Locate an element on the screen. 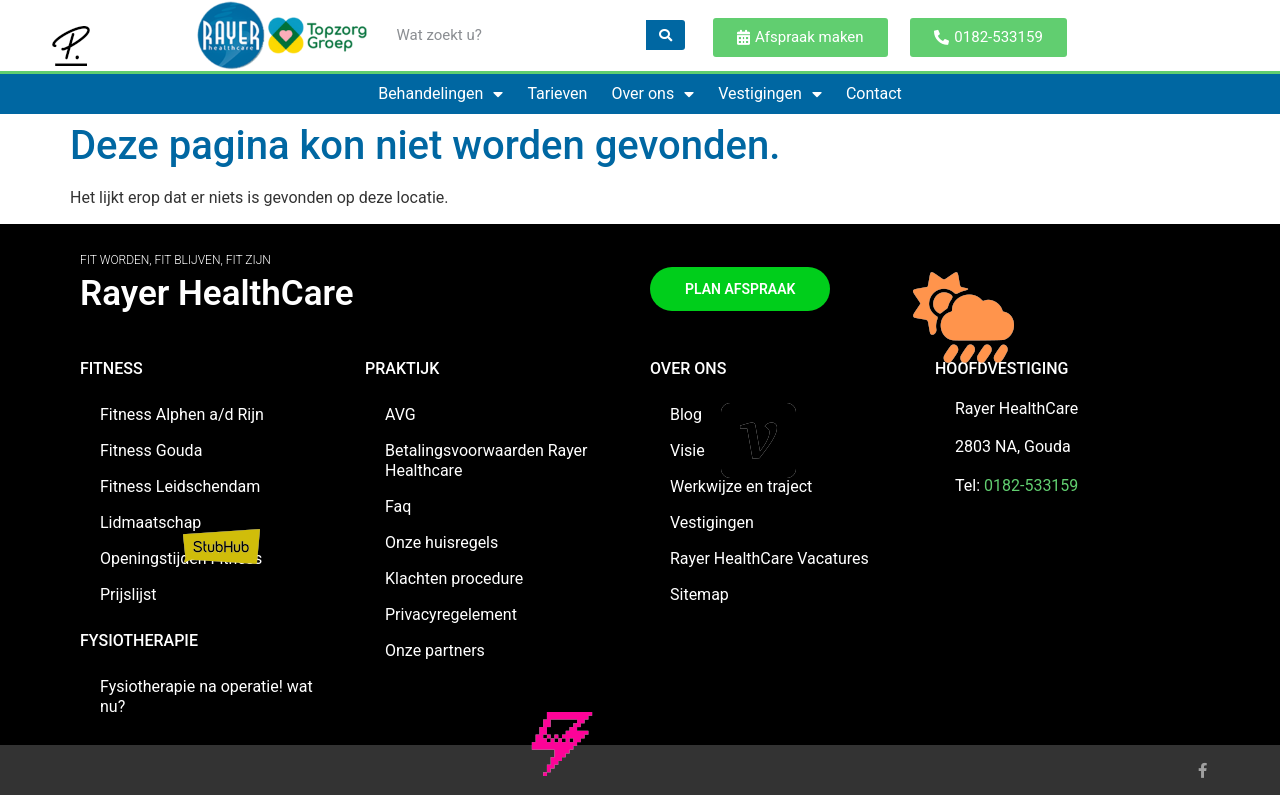 The width and height of the screenshot is (1280, 795). open personio HR management app is located at coordinates (71, 46).